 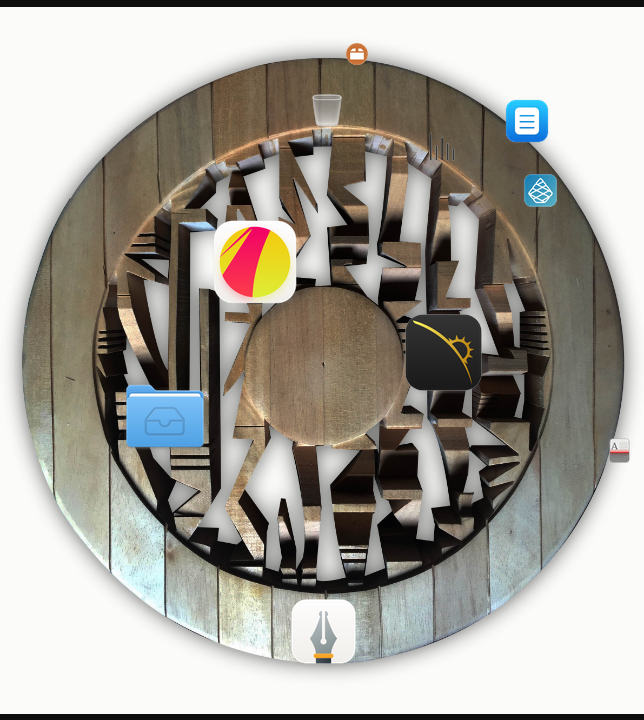 What do you see at coordinates (255, 262) in the screenshot?
I see `open gravit designer app` at bounding box center [255, 262].